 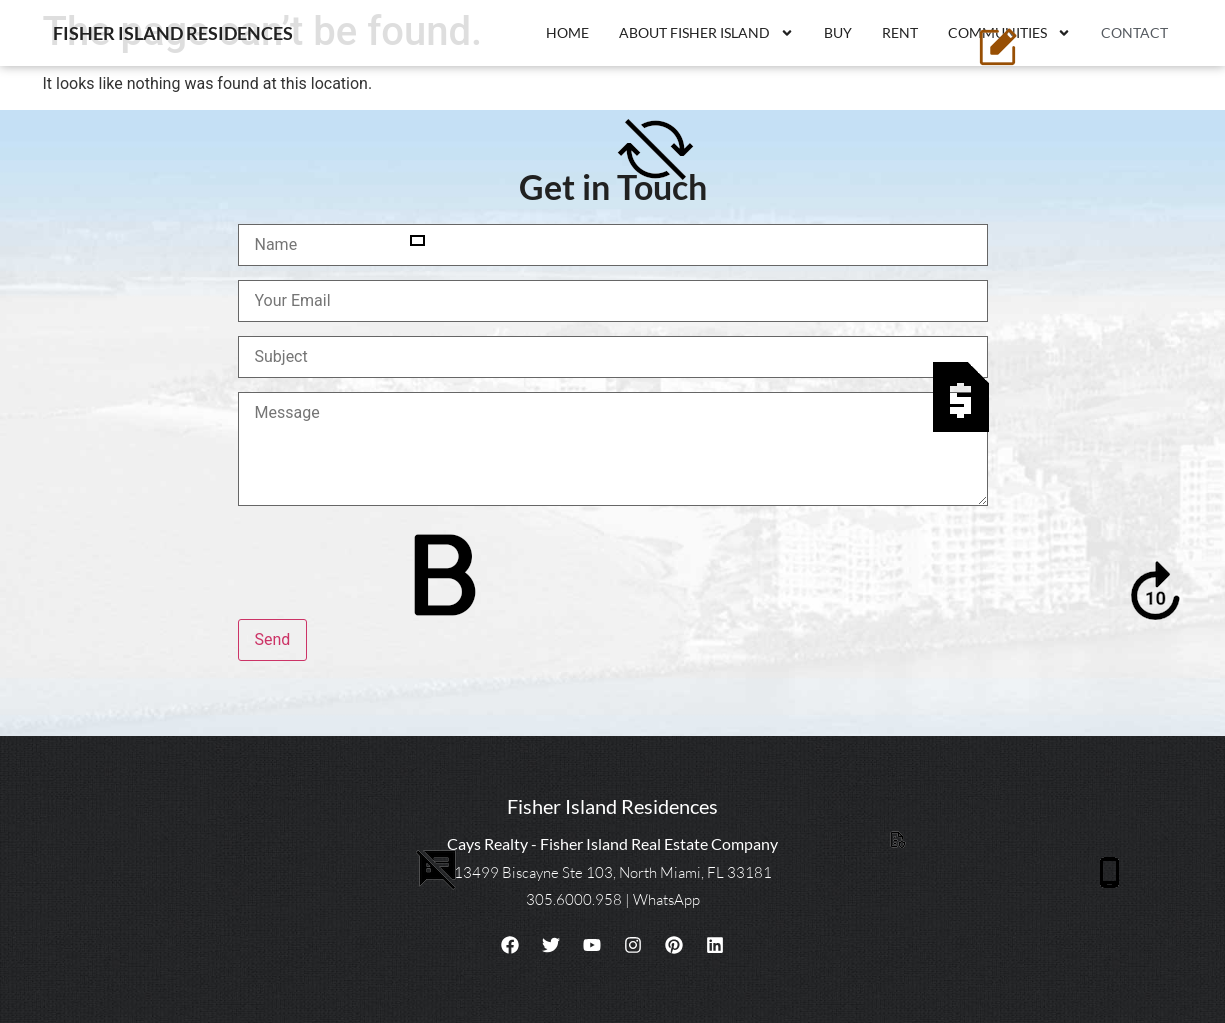 I want to click on view protected or secure document, so click(x=897, y=839).